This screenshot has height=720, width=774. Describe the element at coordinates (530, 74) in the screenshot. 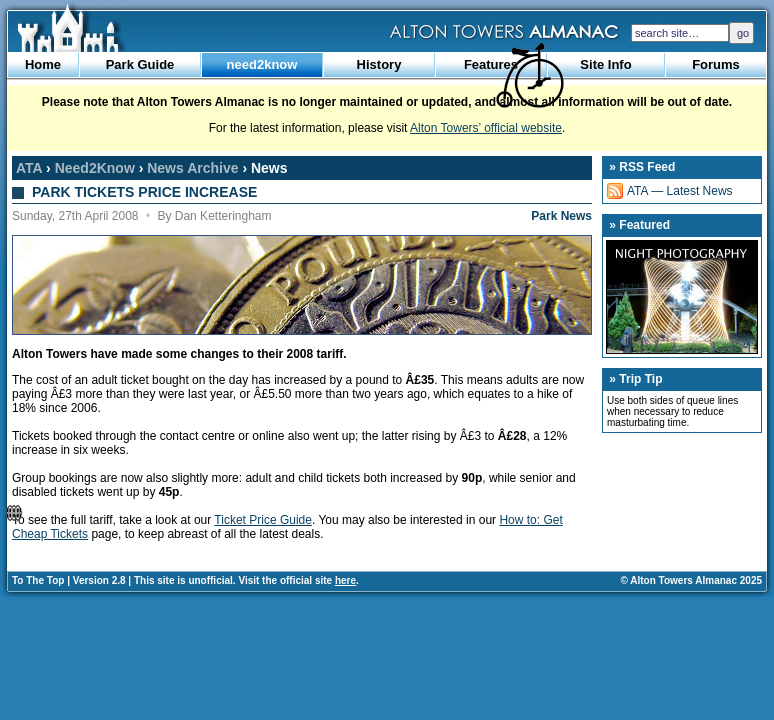

I see `vintage or classic cycling mode` at that location.